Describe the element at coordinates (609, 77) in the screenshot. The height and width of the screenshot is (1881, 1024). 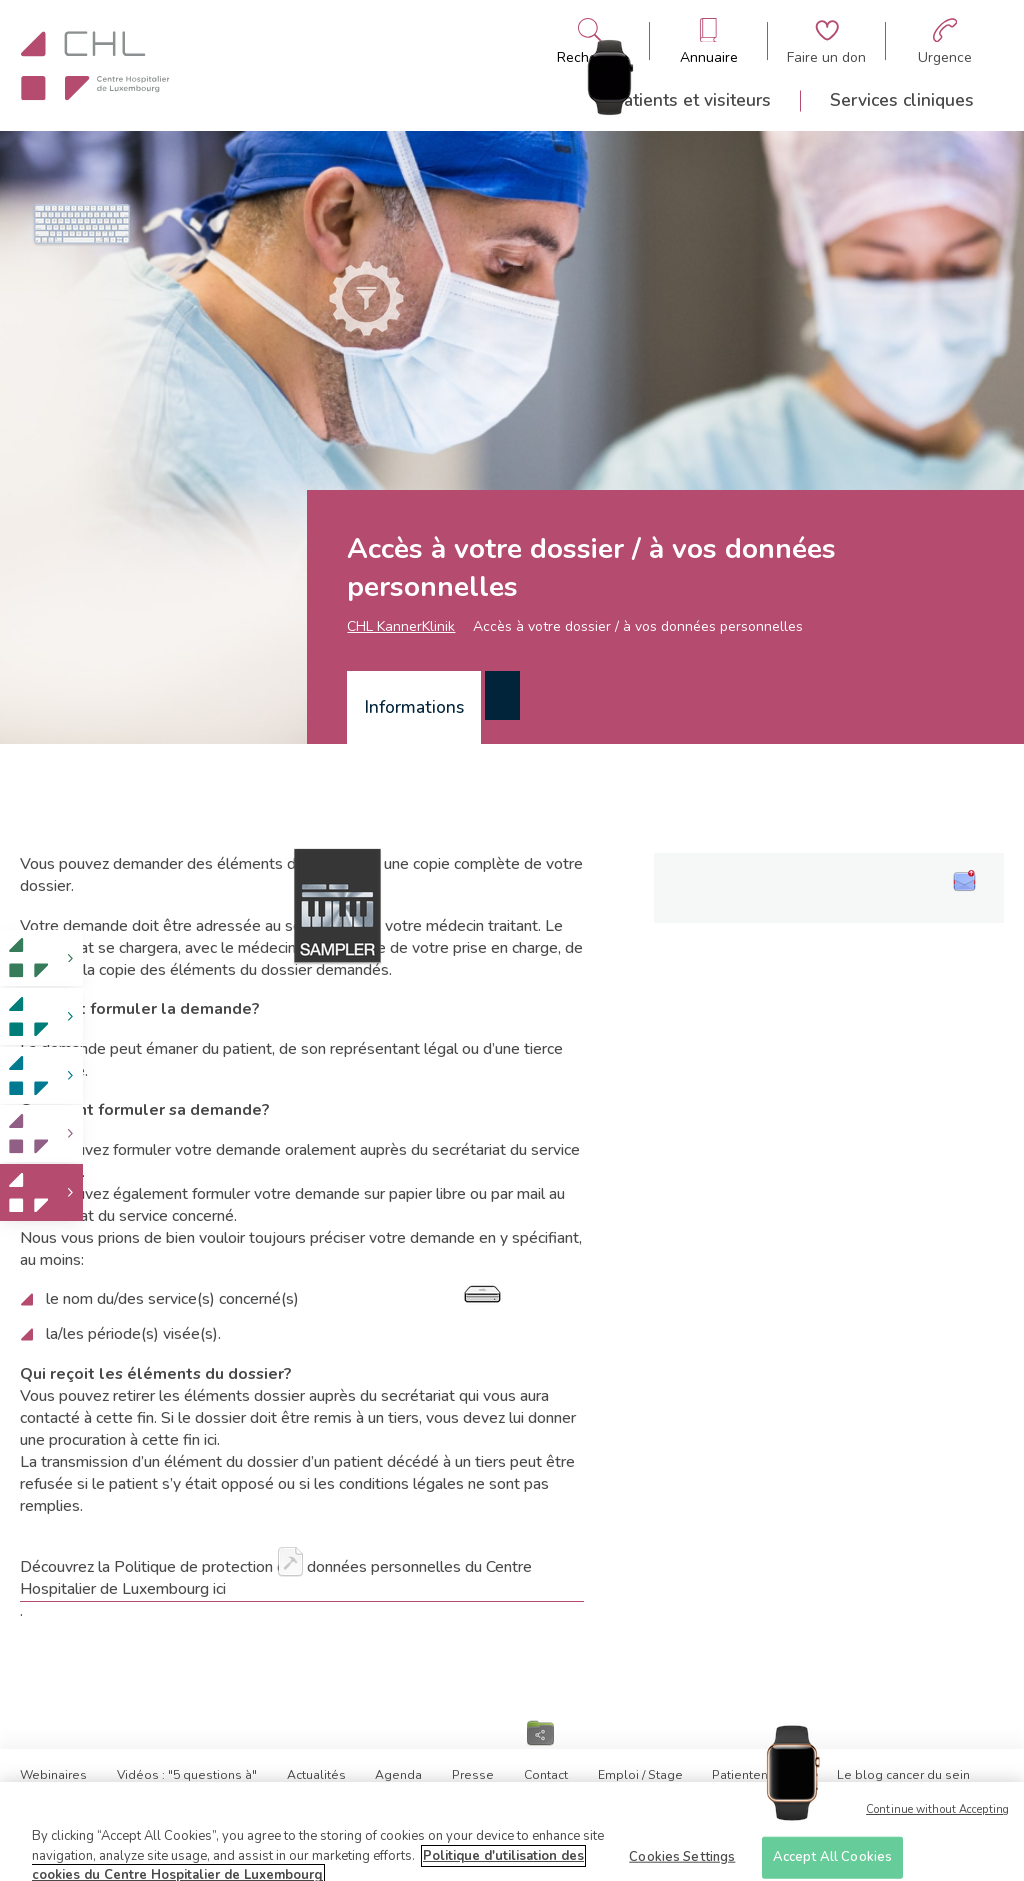
I see `apple watch series 10 device icon` at that location.